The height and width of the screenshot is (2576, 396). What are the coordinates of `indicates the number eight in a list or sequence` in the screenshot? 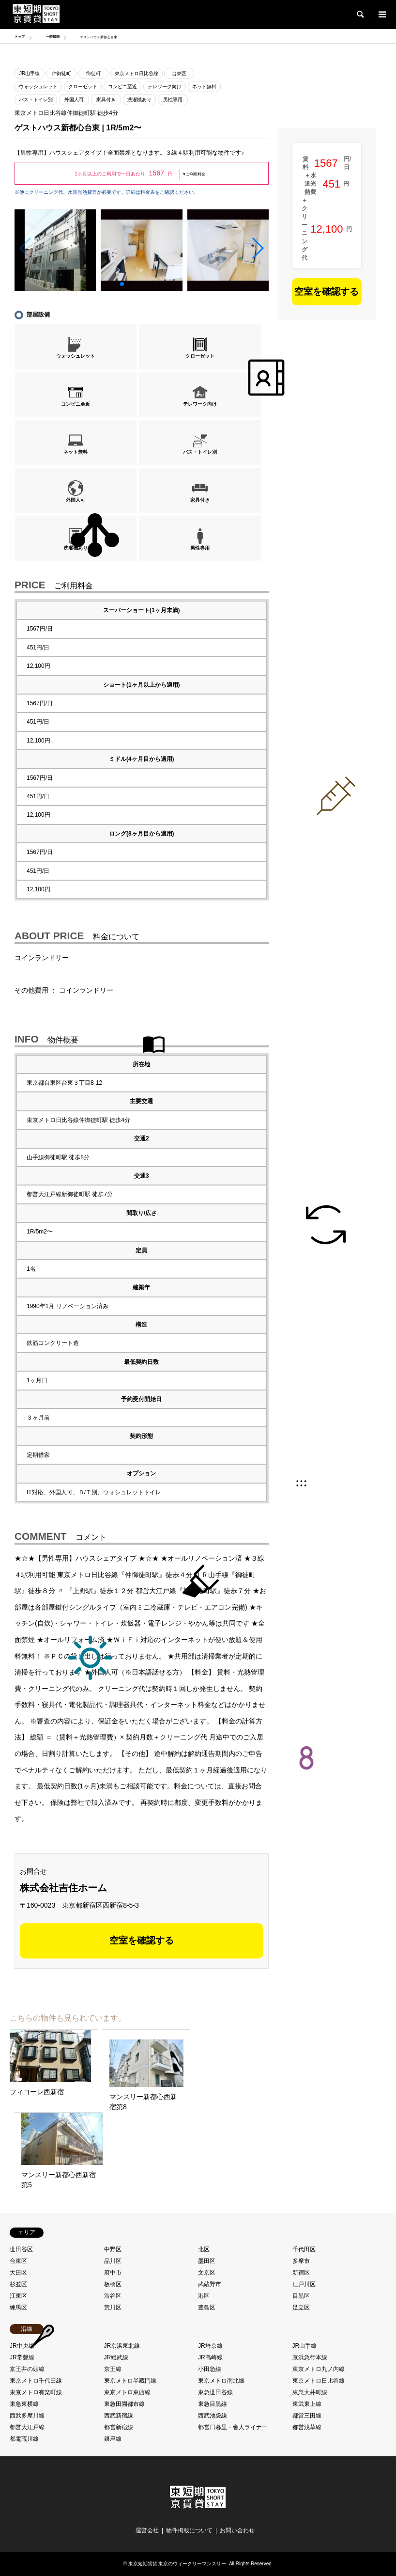 It's located at (306, 1758).